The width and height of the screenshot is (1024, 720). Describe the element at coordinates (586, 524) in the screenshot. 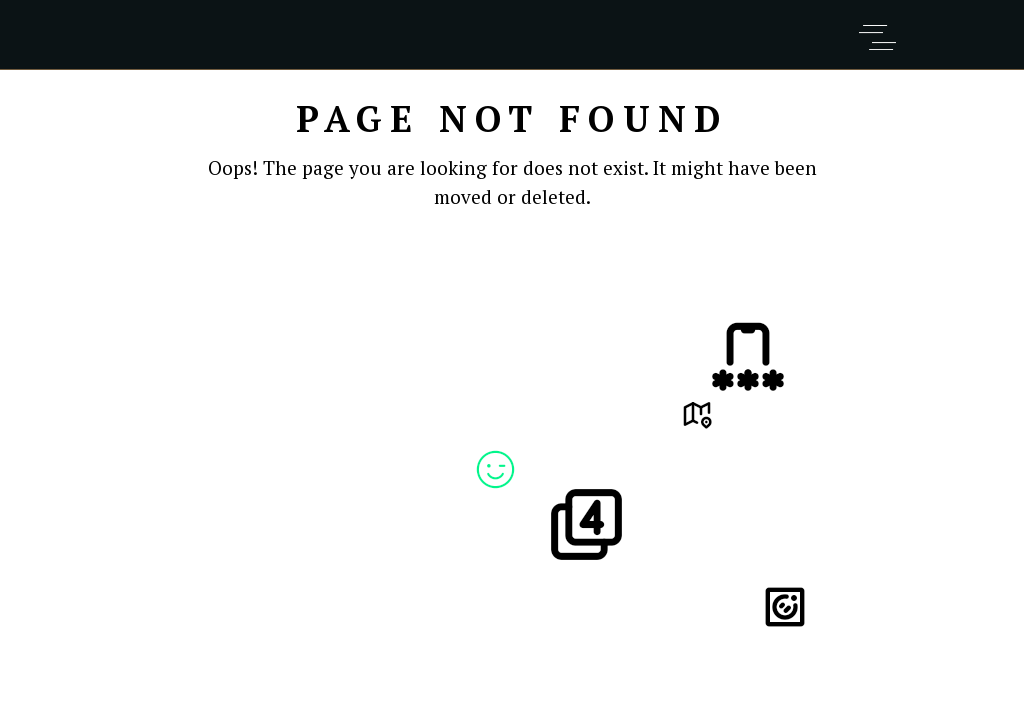

I see `view item 4 in a collection or series` at that location.